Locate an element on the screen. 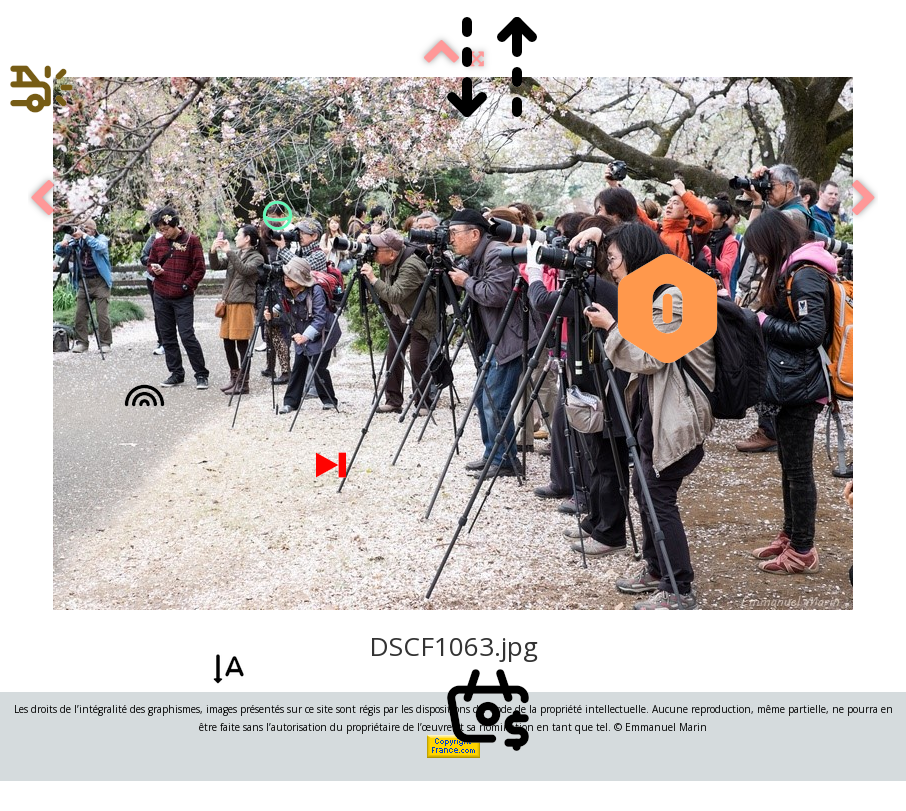 The image size is (906, 811). rotate text to vertical orientation is located at coordinates (229, 669).